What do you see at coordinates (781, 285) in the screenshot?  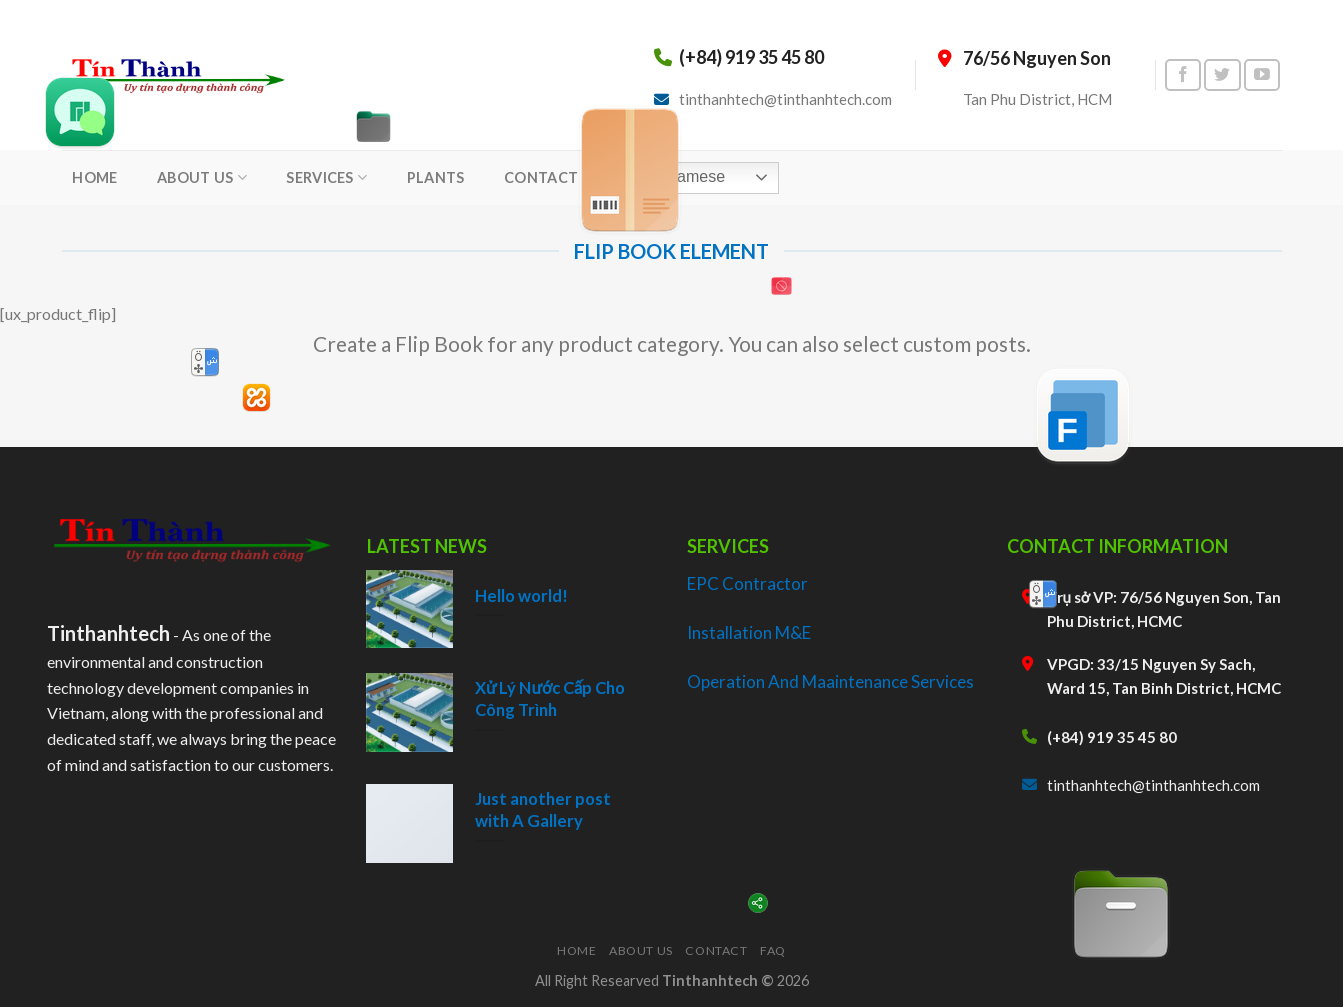 I see `indicates image failed to load` at bounding box center [781, 285].